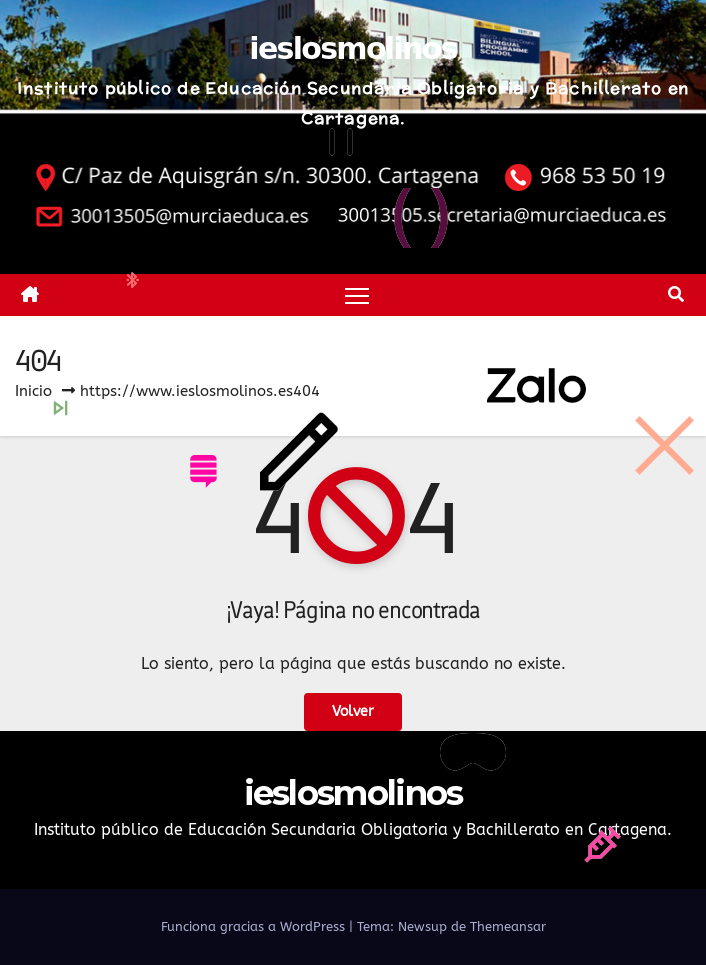  What do you see at coordinates (603, 844) in the screenshot?
I see `access vaccination or immunization records` at bounding box center [603, 844].